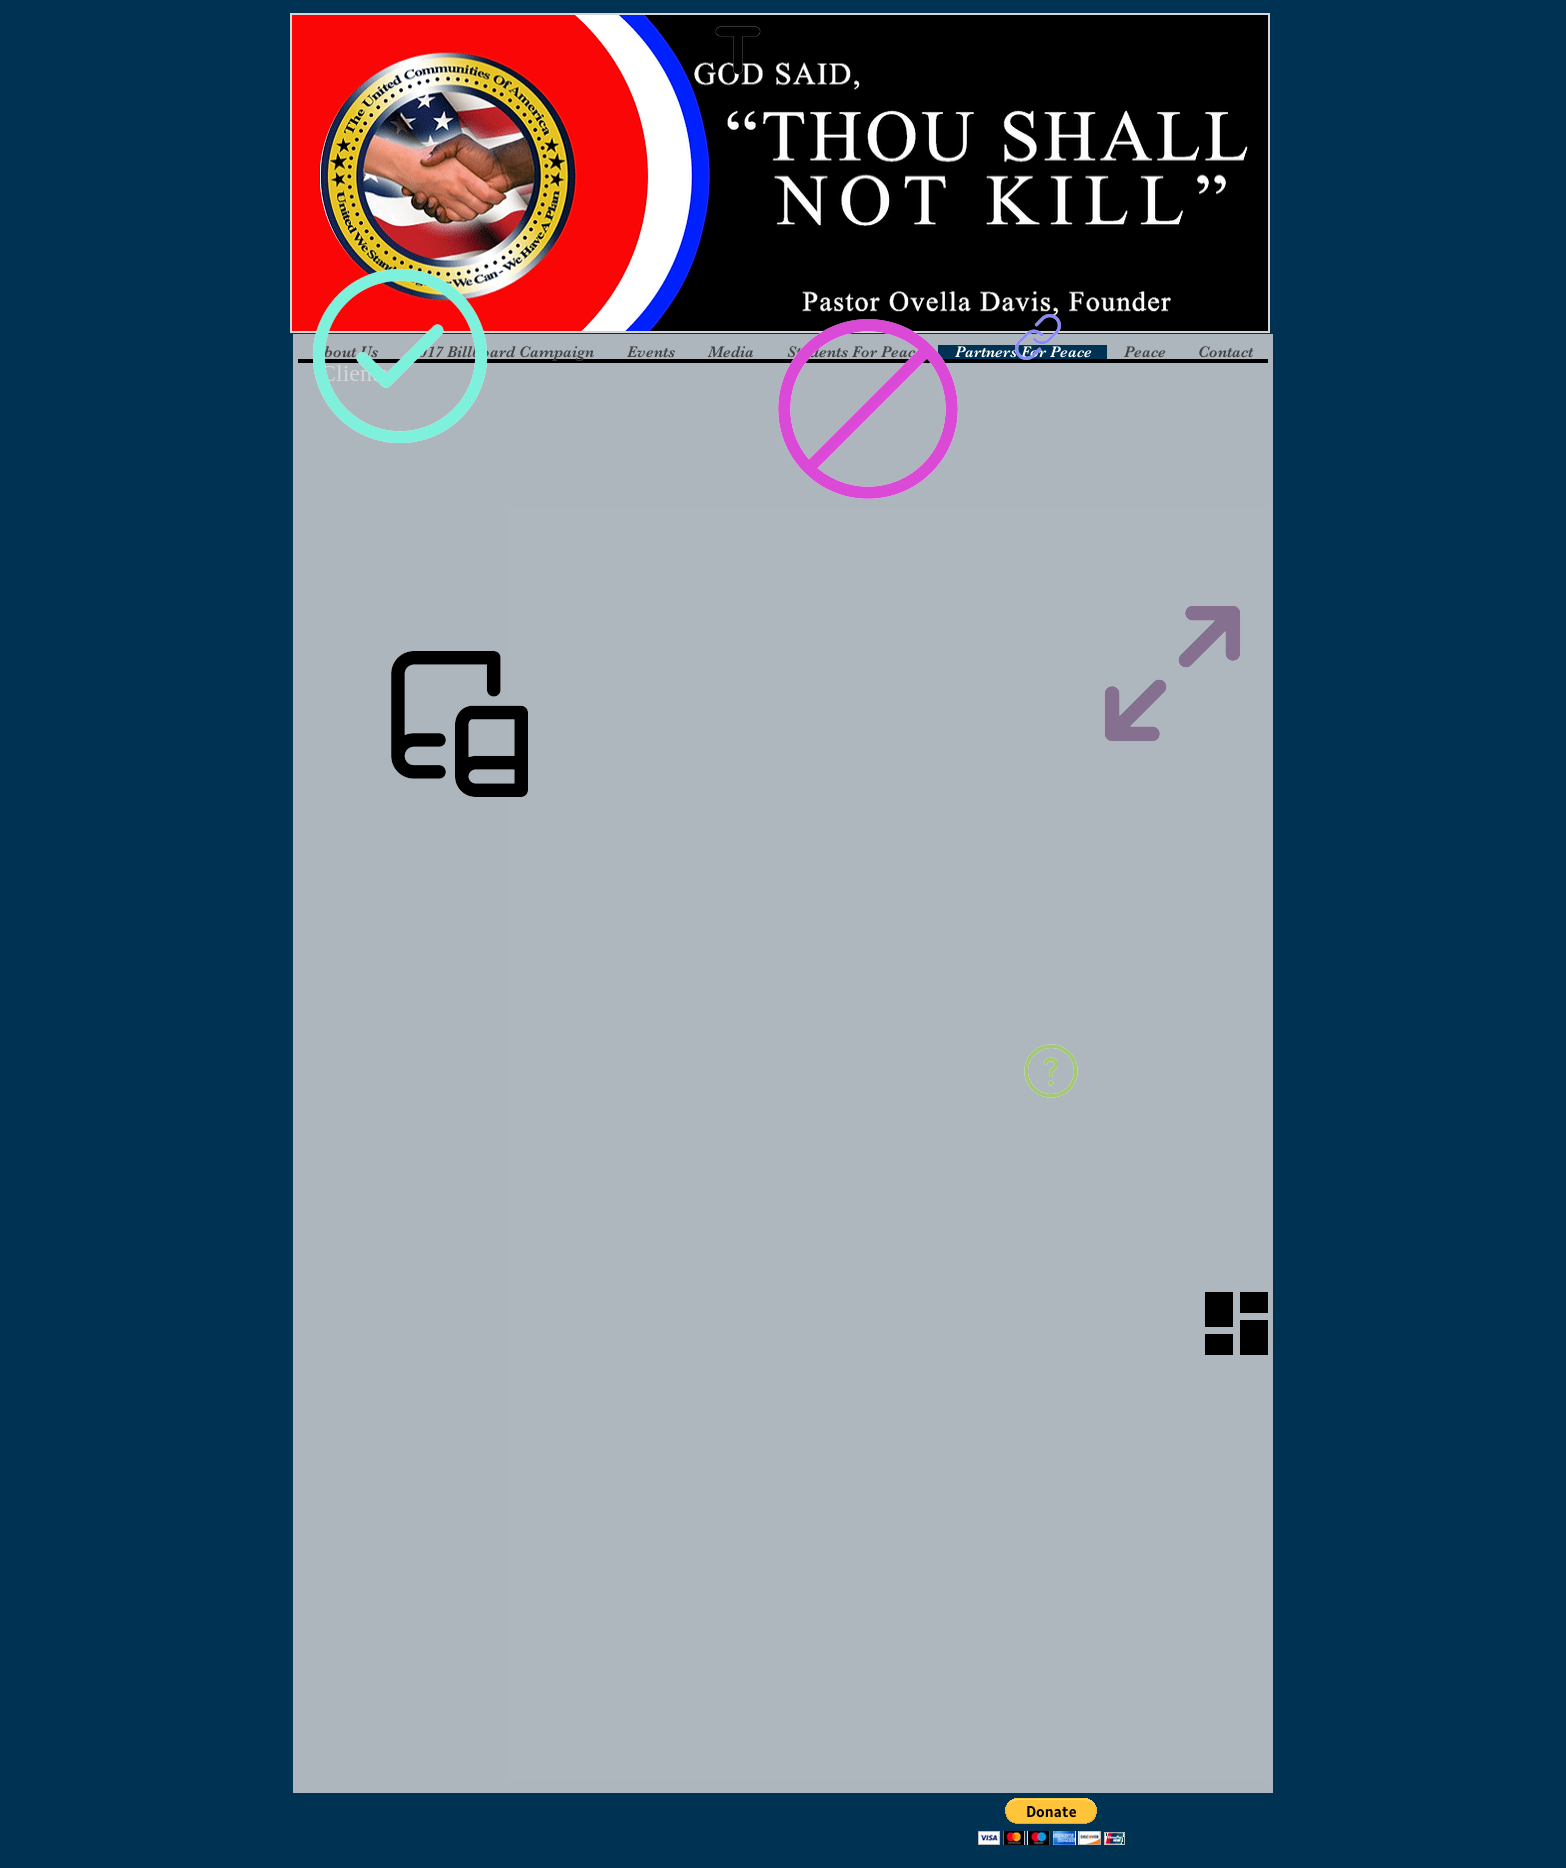 This screenshot has width=1566, height=1868. I want to click on clone a repository, so click(455, 724).